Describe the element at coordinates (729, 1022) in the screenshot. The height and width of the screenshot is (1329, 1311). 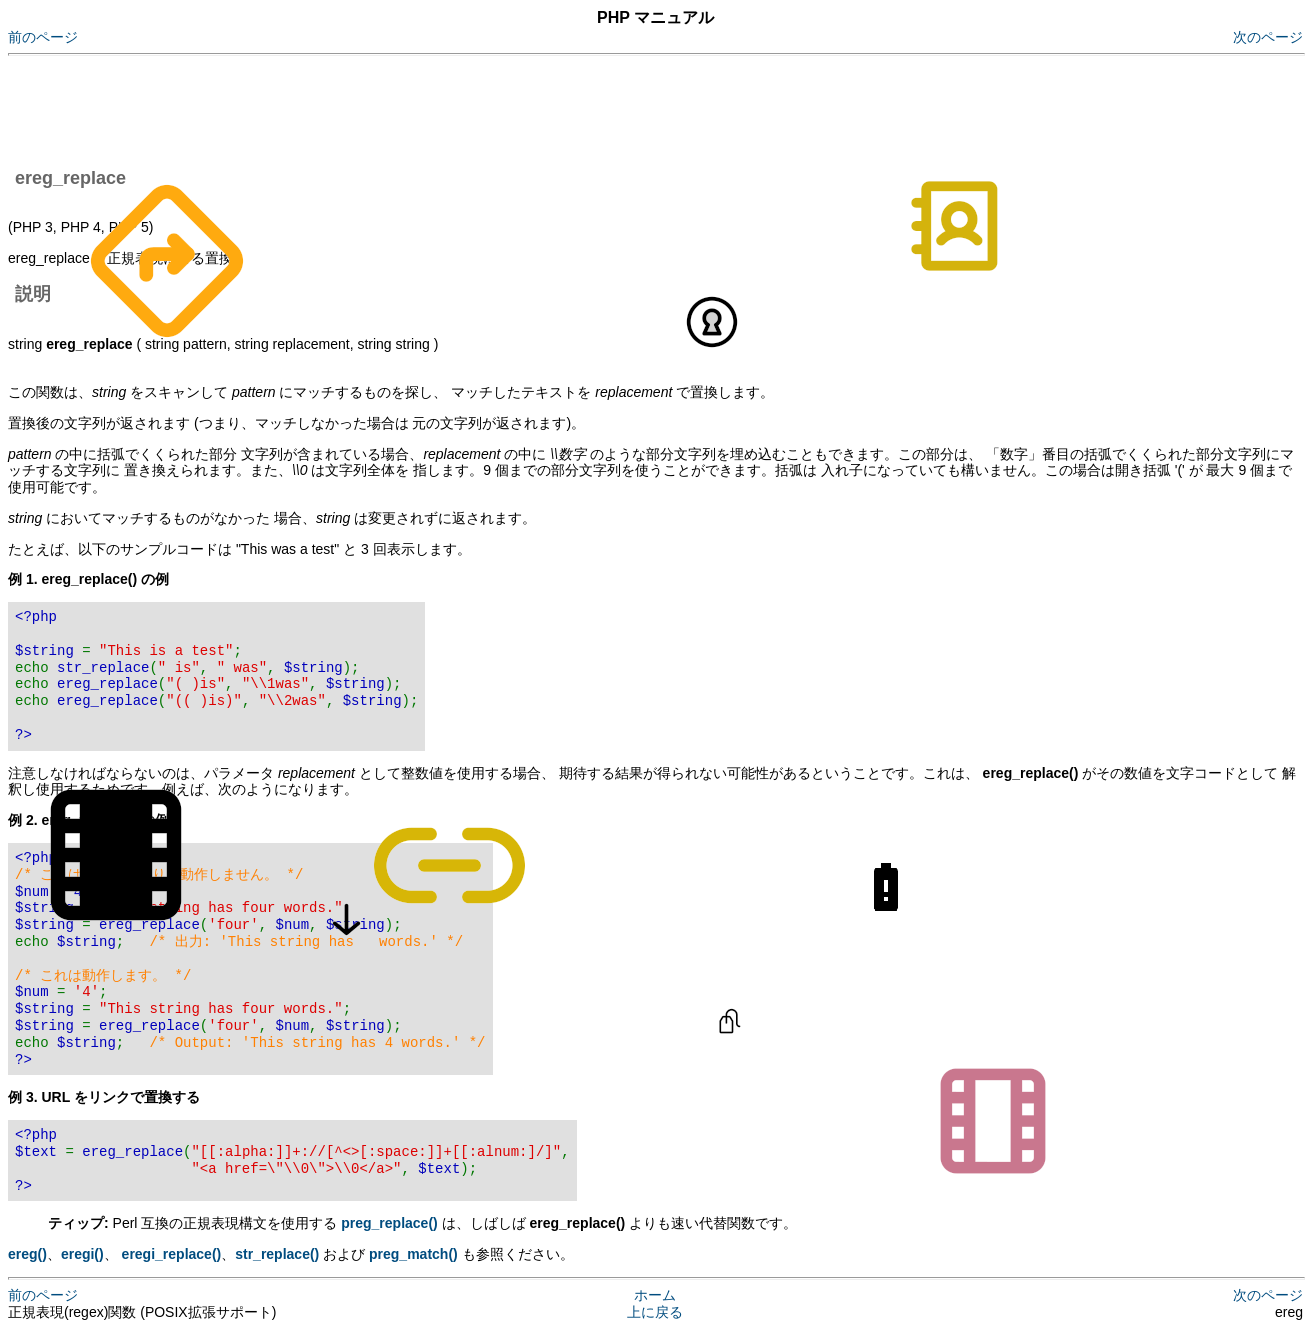
I see `select tea or hot beverage option` at that location.